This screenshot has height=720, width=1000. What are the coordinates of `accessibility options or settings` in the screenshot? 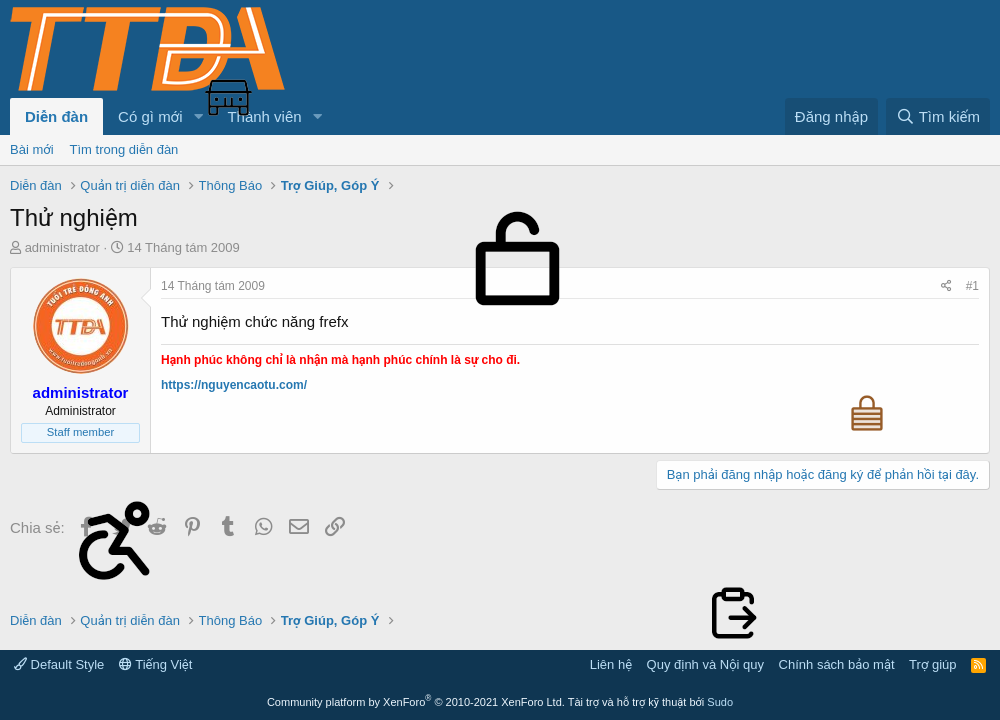 It's located at (116, 538).